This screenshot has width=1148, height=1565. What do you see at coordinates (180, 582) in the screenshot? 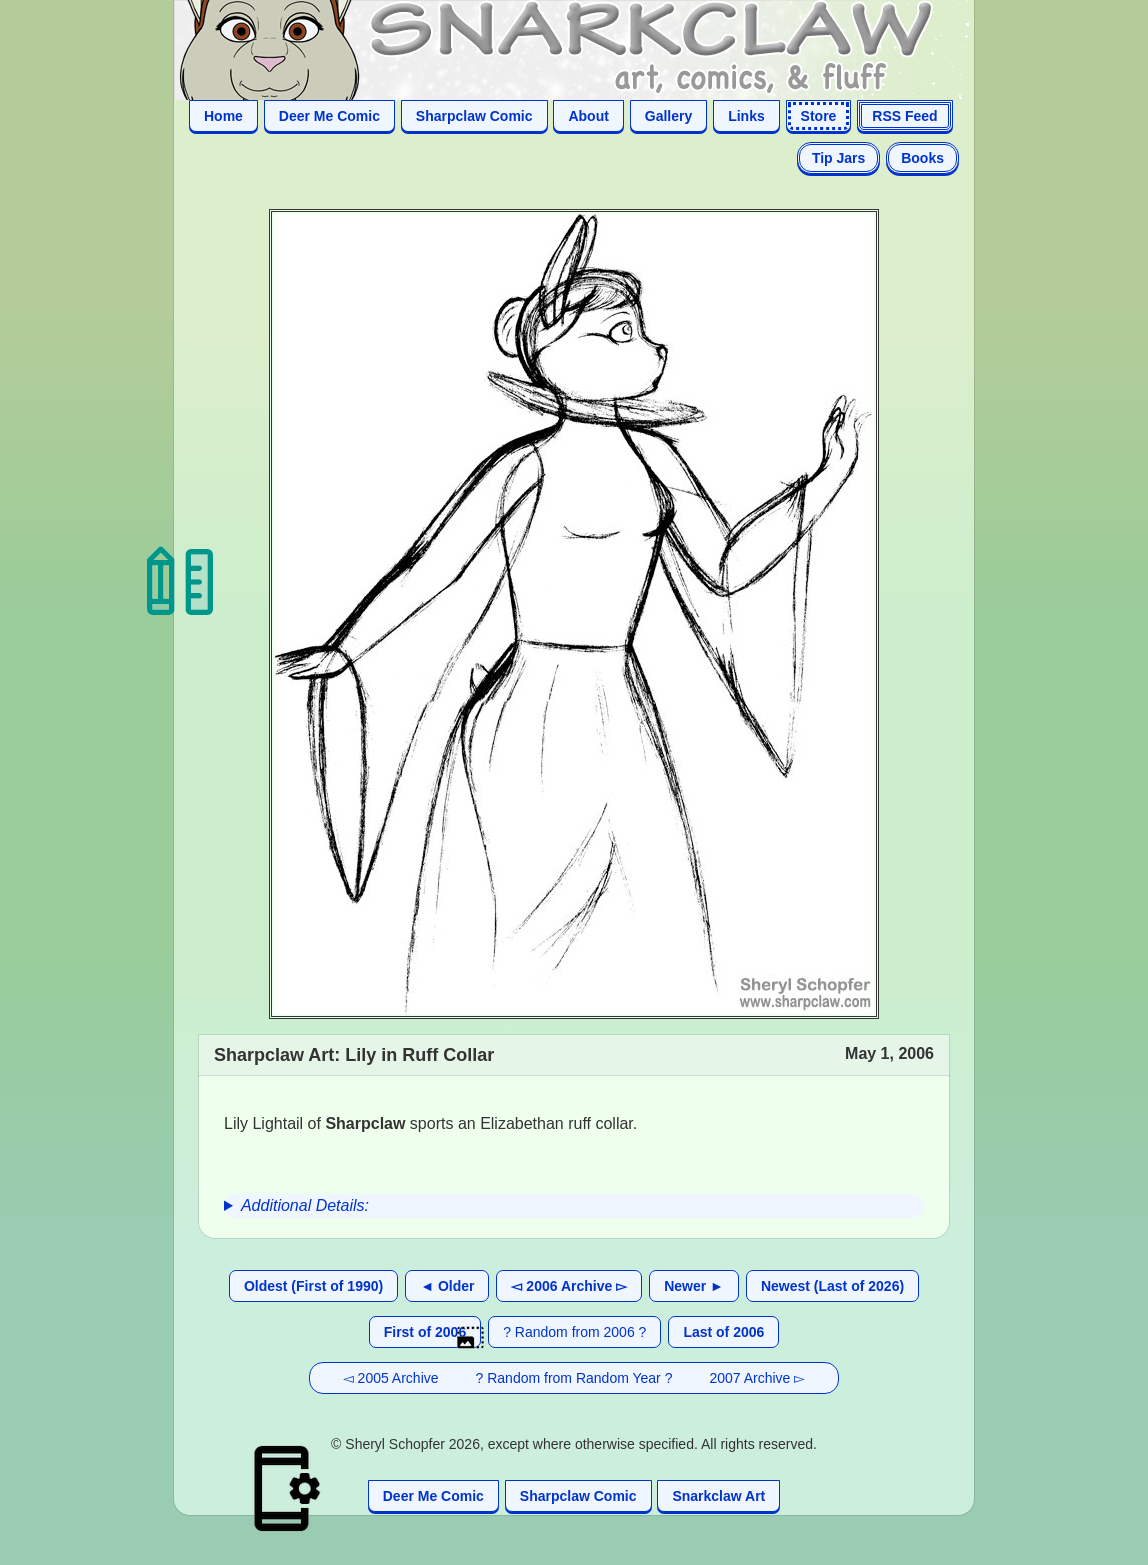
I see `access design or editing tools` at bounding box center [180, 582].